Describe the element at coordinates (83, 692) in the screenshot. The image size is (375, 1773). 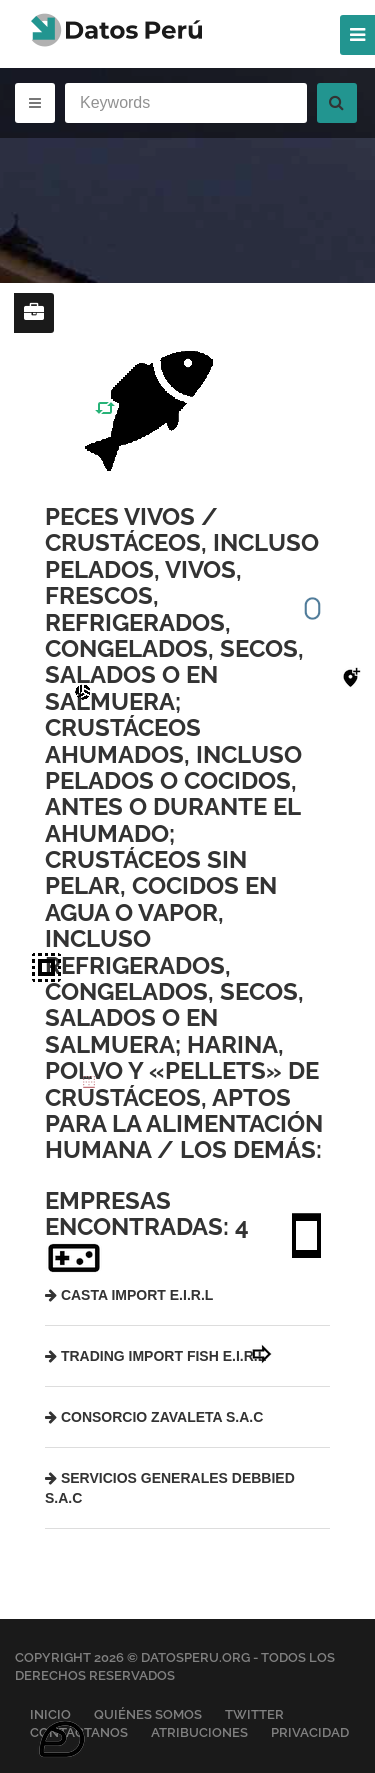
I see `access volleyball or sports content` at that location.